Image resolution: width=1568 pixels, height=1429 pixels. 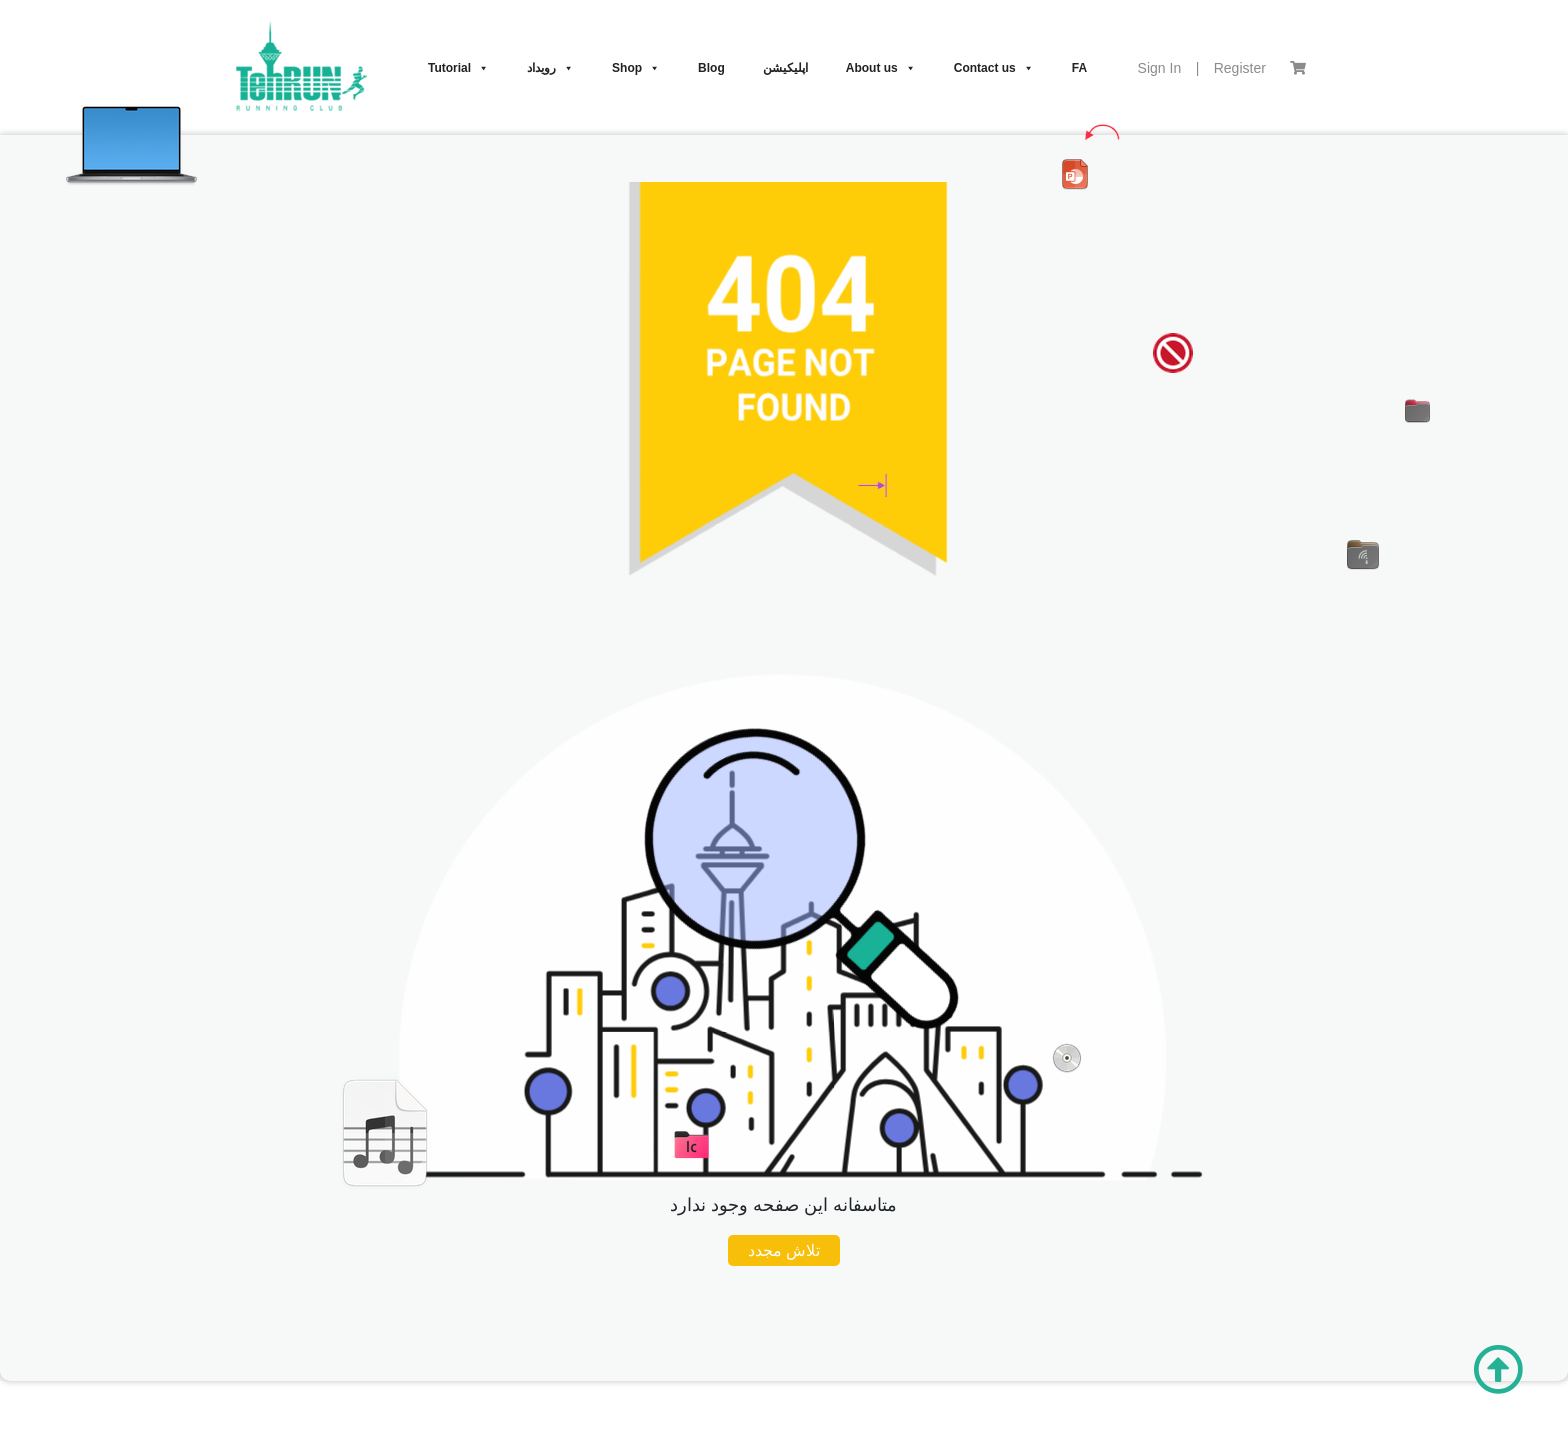 What do you see at coordinates (385, 1133) in the screenshot?
I see `open a lilypond music notation file` at bounding box center [385, 1133].